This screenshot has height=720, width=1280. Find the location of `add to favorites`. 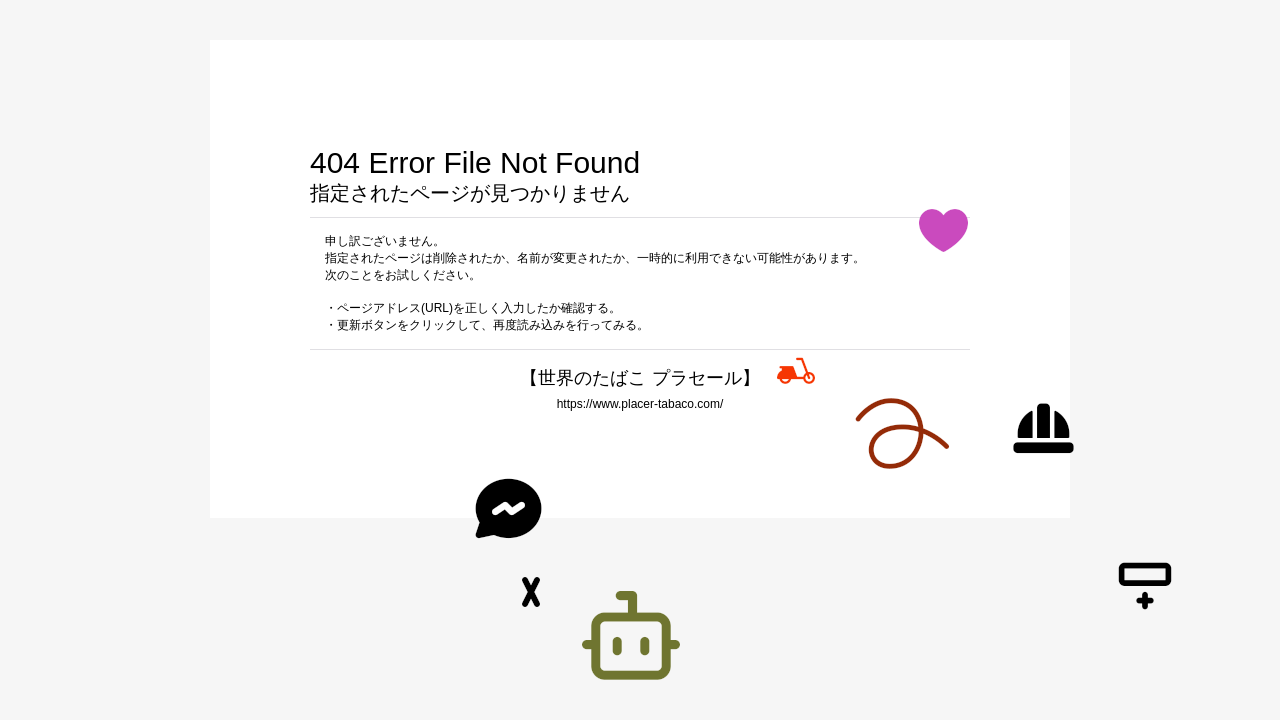

add to favorites is located at coordinates (943, 230).